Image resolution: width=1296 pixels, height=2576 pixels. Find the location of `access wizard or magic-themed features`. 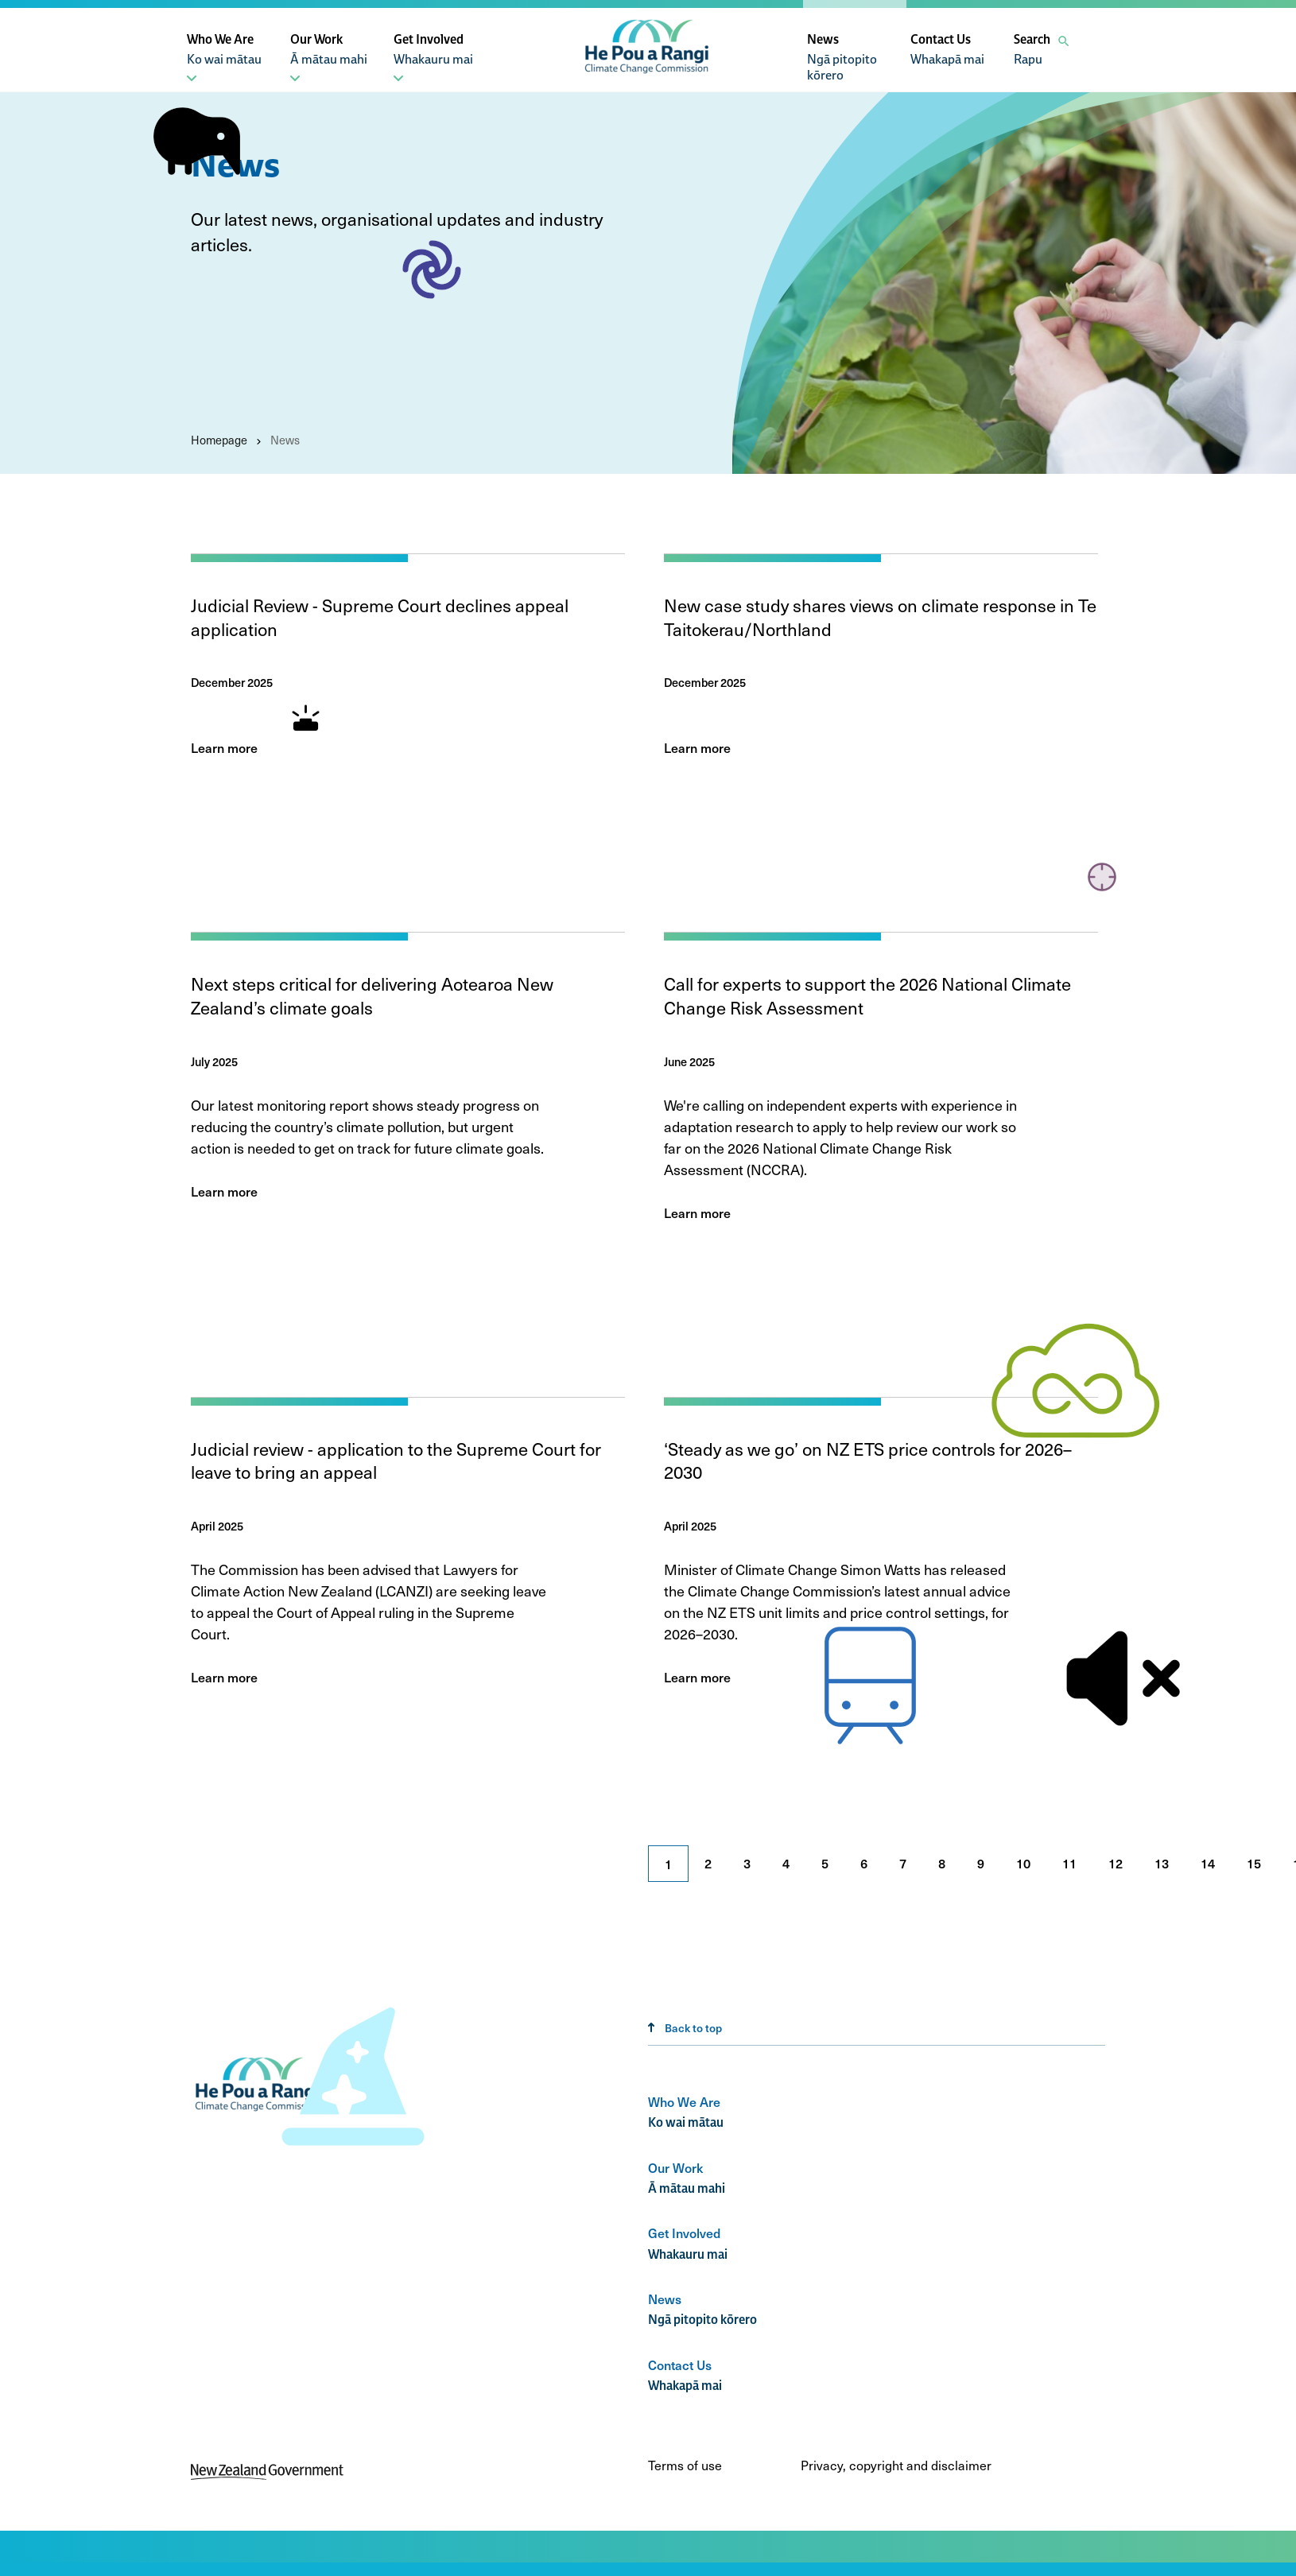

access wizard or magic-themed features is located at coordinates (353, 2074).